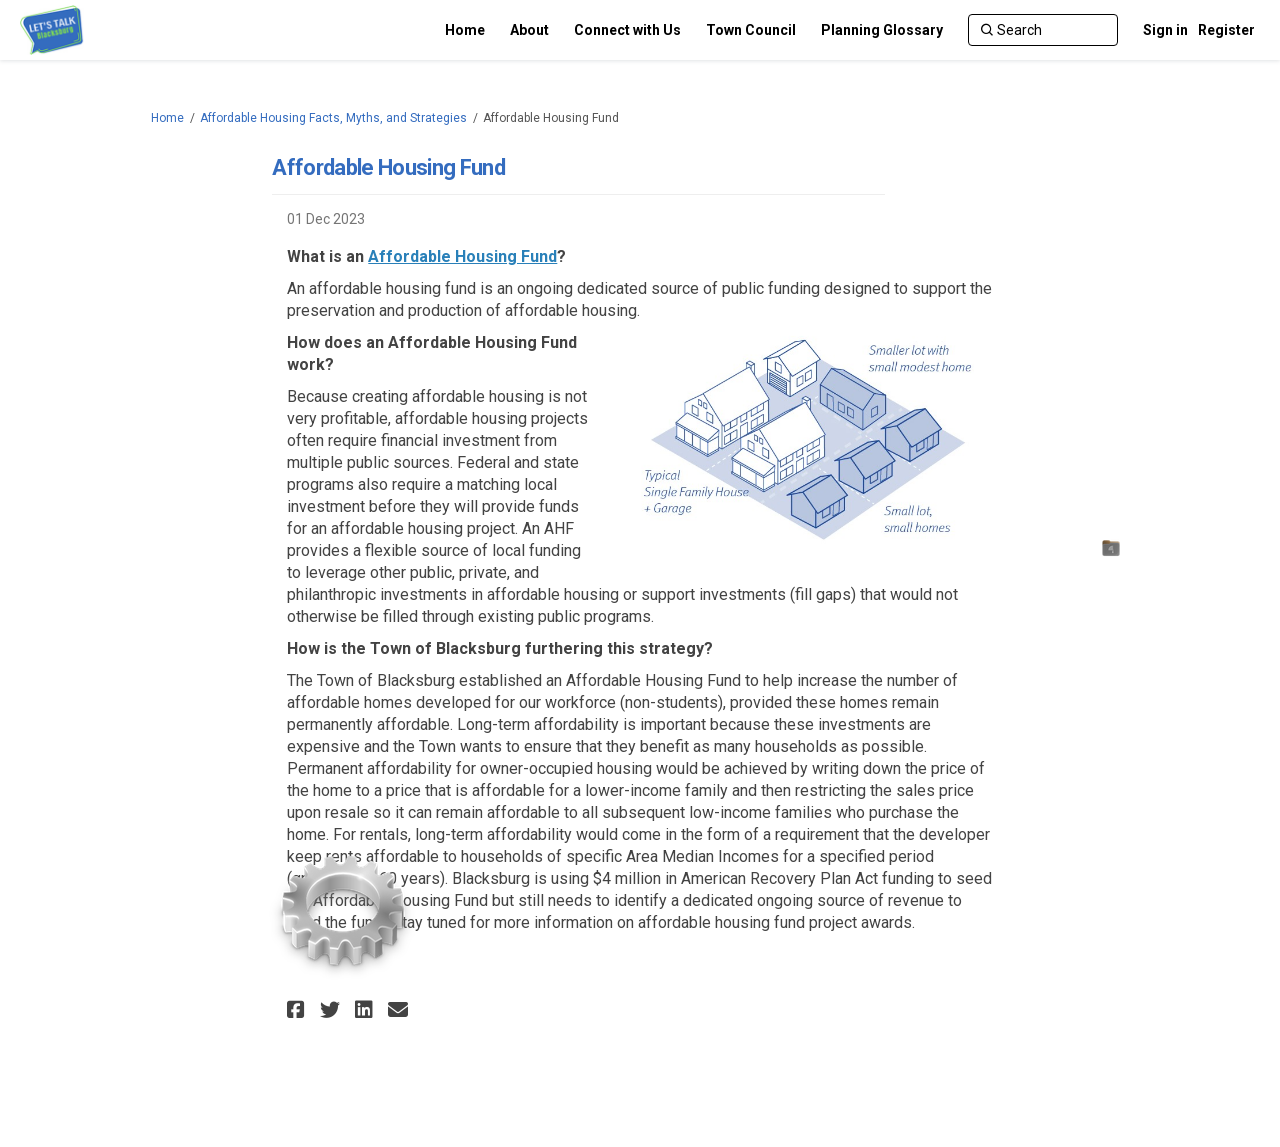  What do you see at coordinates (343, 910) in the screenshot?
I see `access system settings and preferences` at bounding box center [343, 910].